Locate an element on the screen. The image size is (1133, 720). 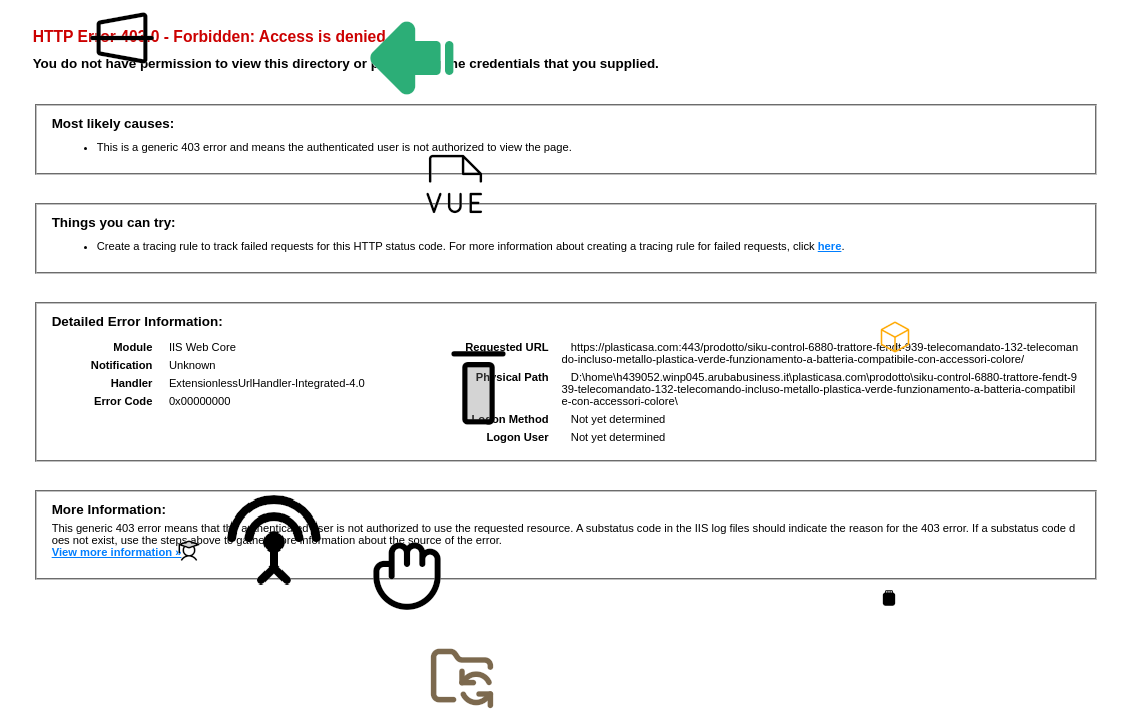
view 3D model or object is located at coordinates (895, 337).